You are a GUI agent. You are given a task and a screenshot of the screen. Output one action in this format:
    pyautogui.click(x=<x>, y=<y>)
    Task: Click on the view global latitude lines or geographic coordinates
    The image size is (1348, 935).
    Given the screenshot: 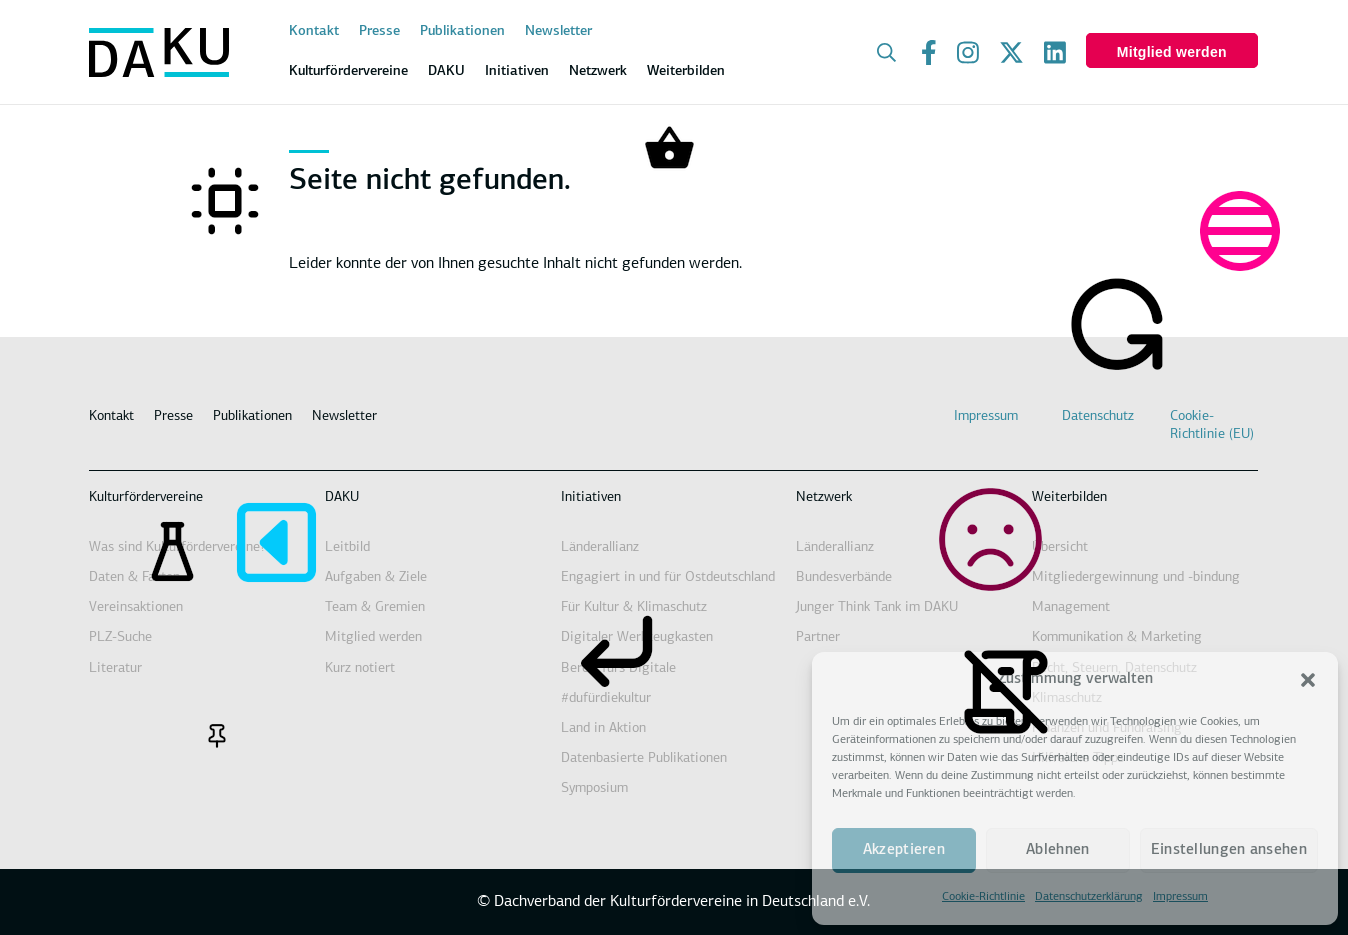 What is the action you would take?
    pyautogui.click(x=1240, y=231)
    